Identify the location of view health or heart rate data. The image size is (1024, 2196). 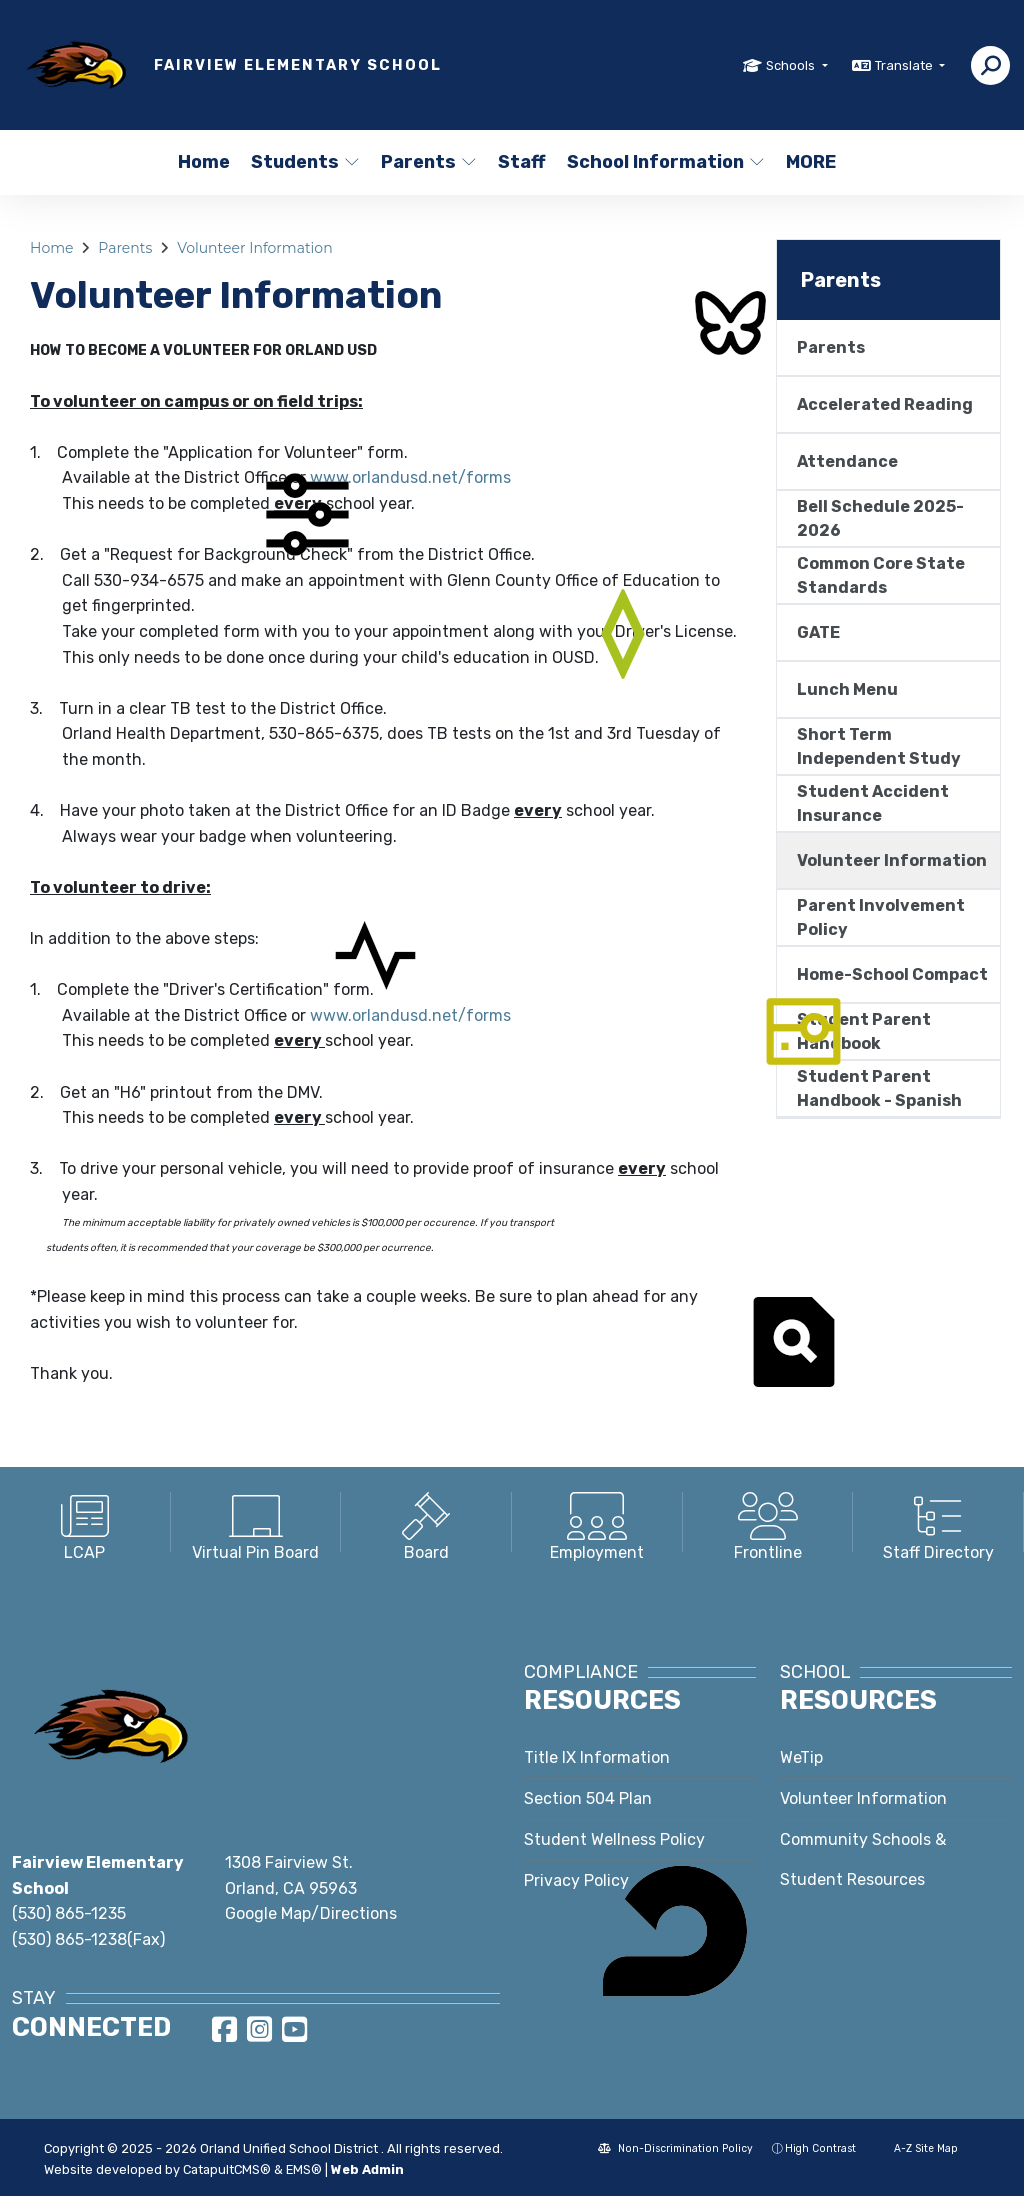
(375, 955).